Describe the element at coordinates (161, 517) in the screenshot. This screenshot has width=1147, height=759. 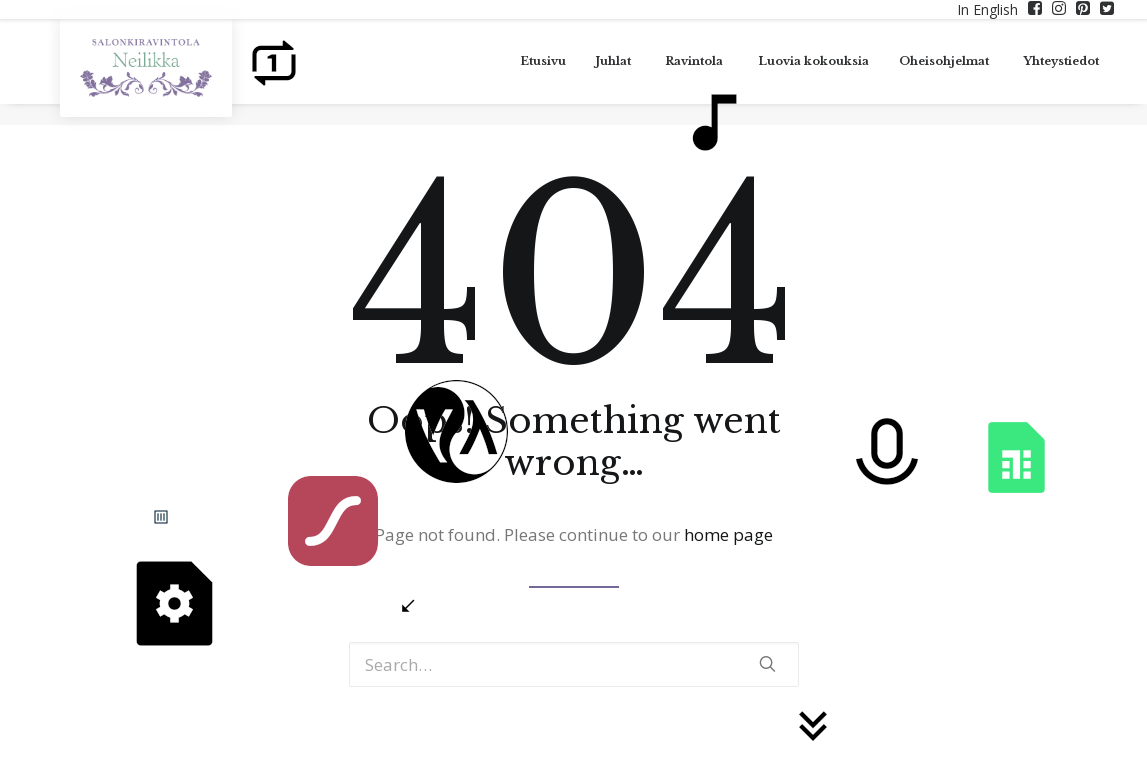
I see `switch to vertical column layout` at that location.